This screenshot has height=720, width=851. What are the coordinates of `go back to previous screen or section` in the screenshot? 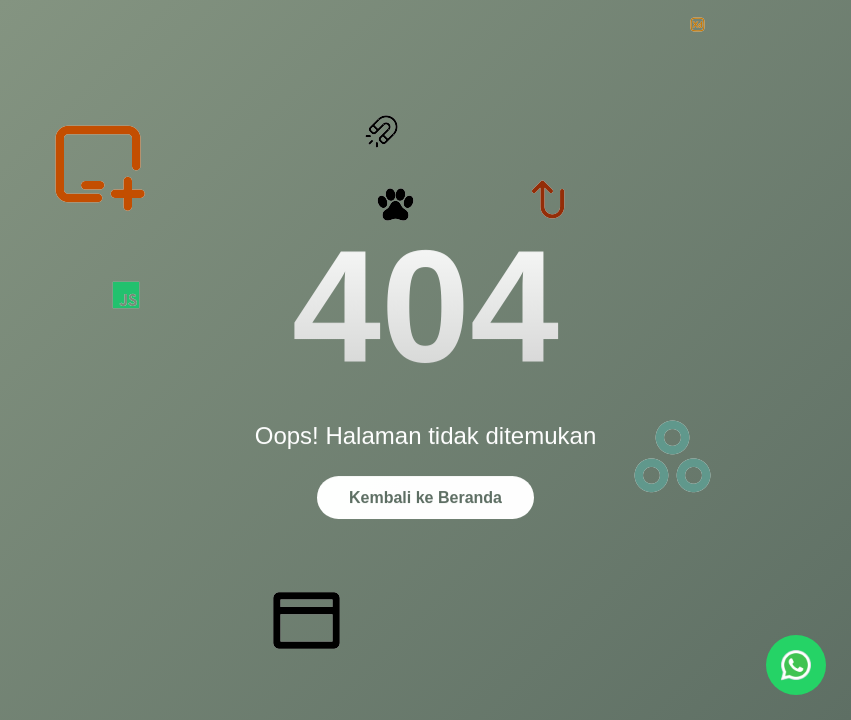 It's located at (549, 199).